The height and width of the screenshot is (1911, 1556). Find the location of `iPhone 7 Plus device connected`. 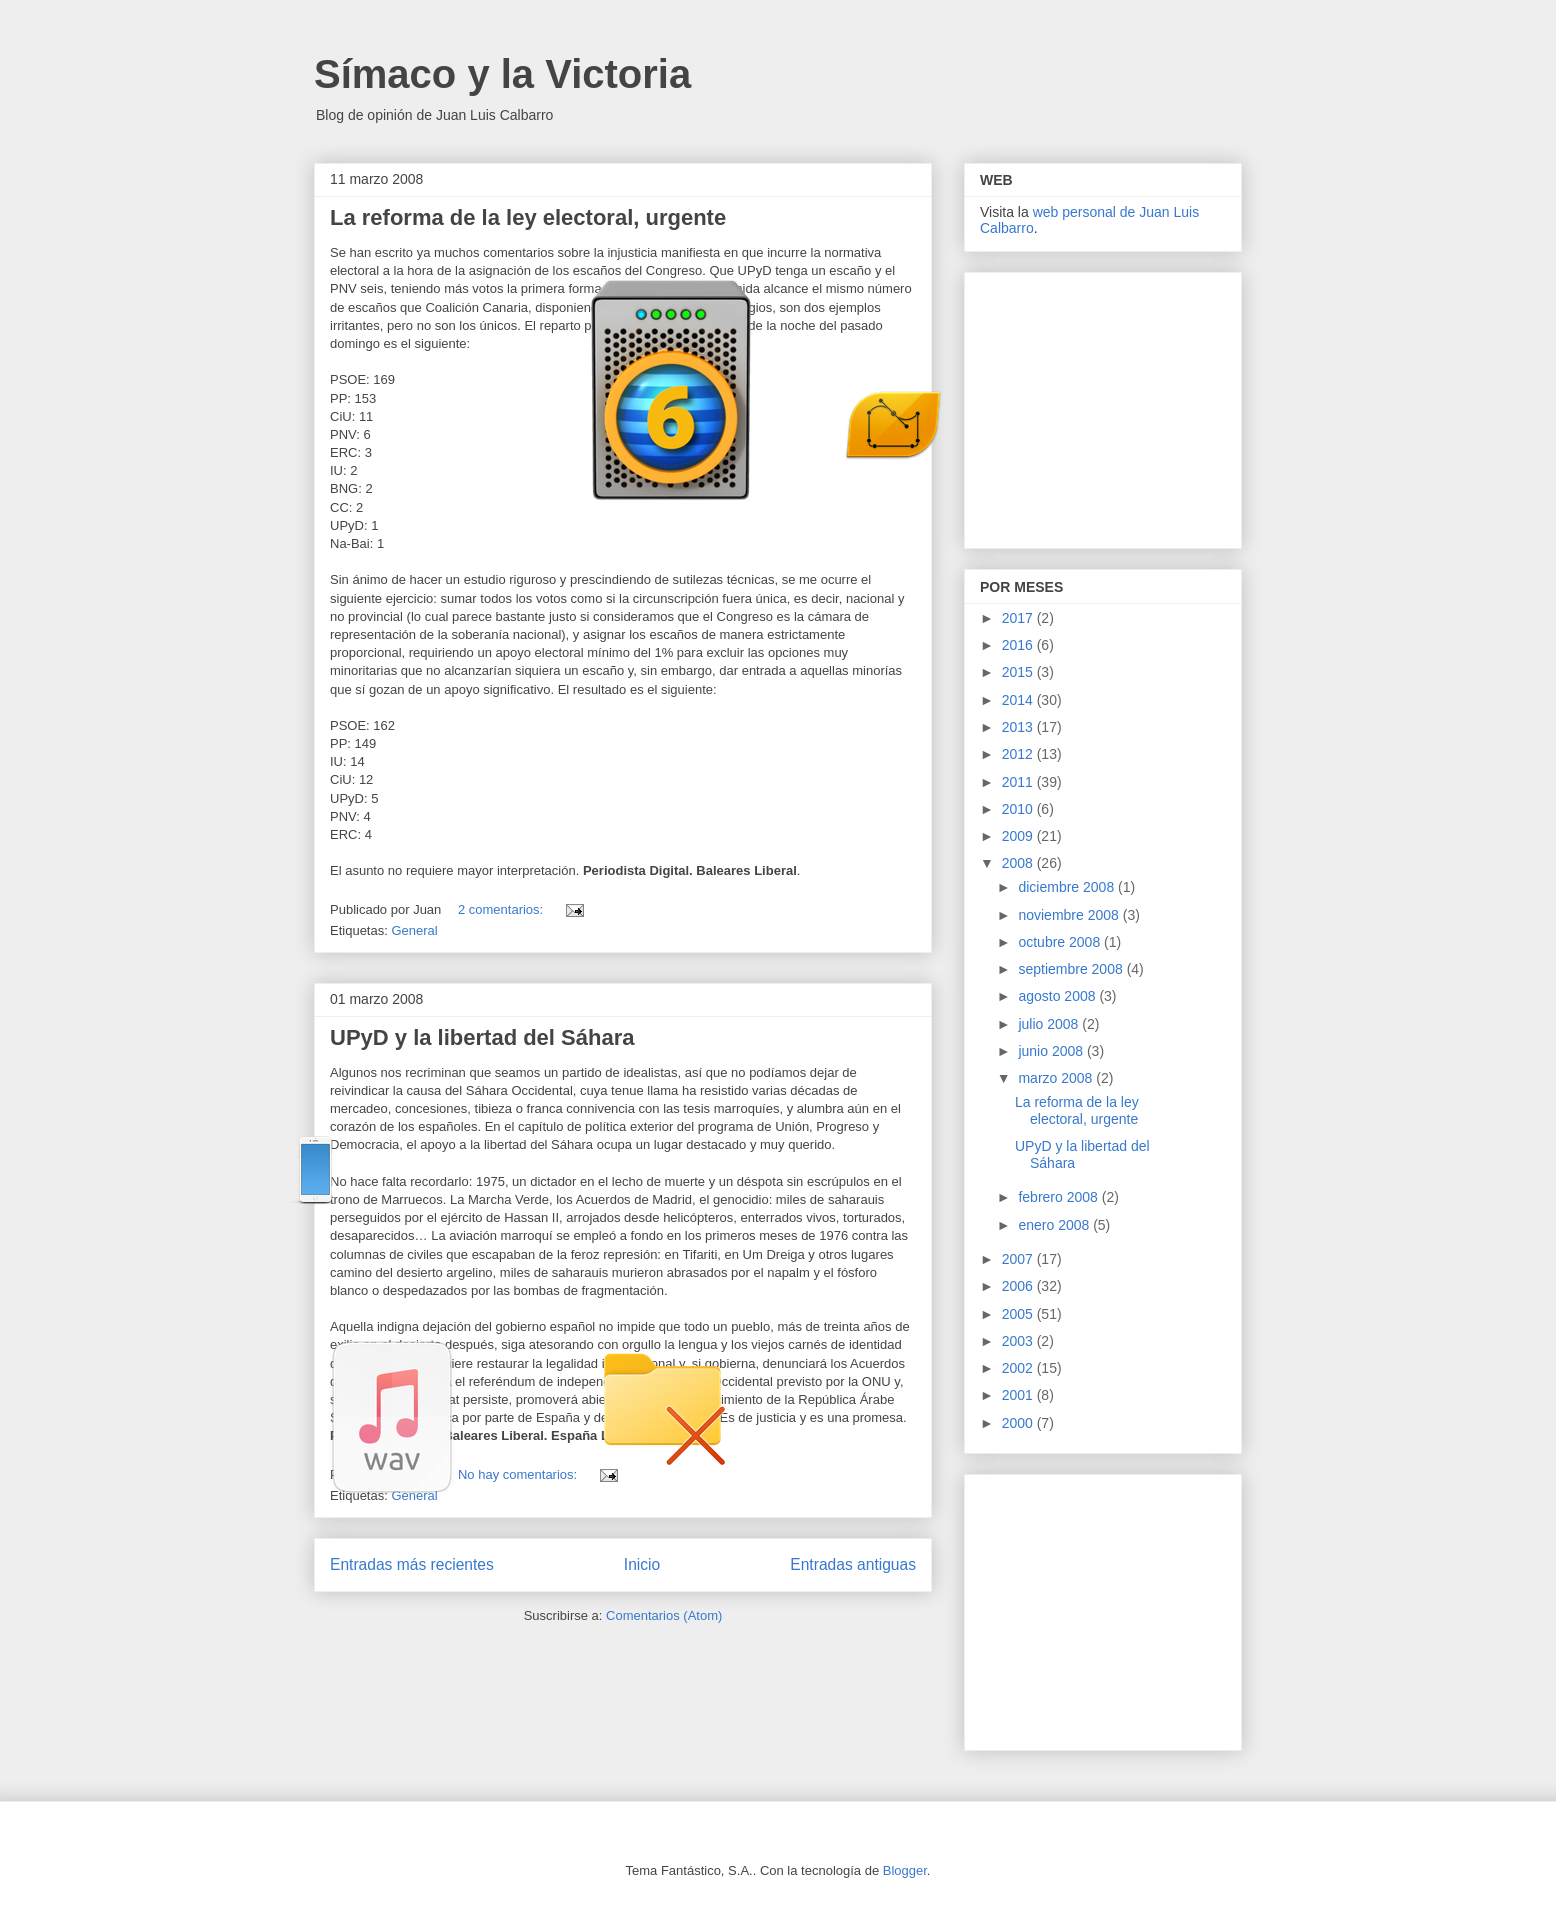

iPhone 7 Plus device connected is located at coordinates (315, 1170).